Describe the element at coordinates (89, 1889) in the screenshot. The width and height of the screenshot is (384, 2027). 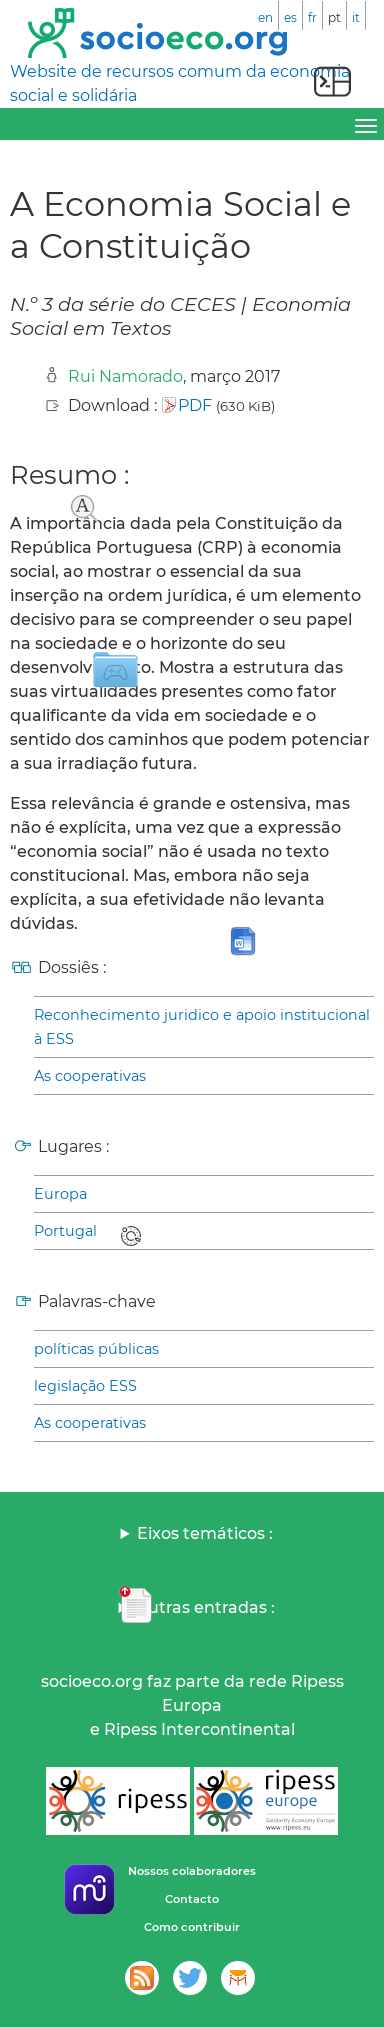
I see `open MuseScore music notation app` at that location.